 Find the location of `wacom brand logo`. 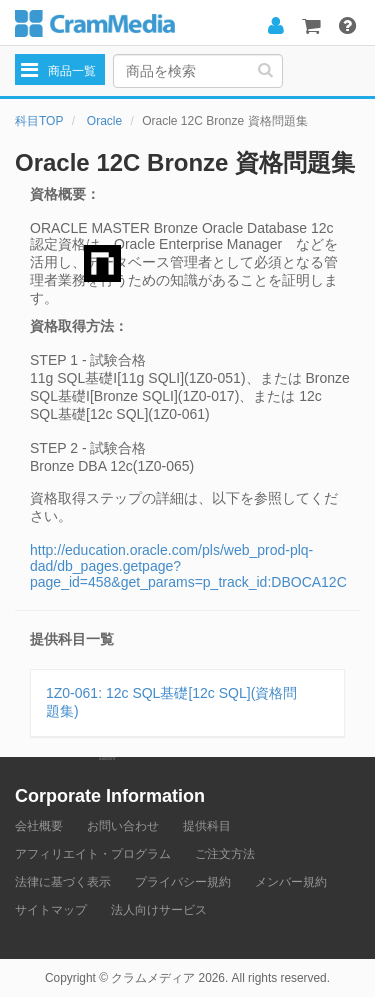

wacom brand logo is located at coordinates (107, 758).